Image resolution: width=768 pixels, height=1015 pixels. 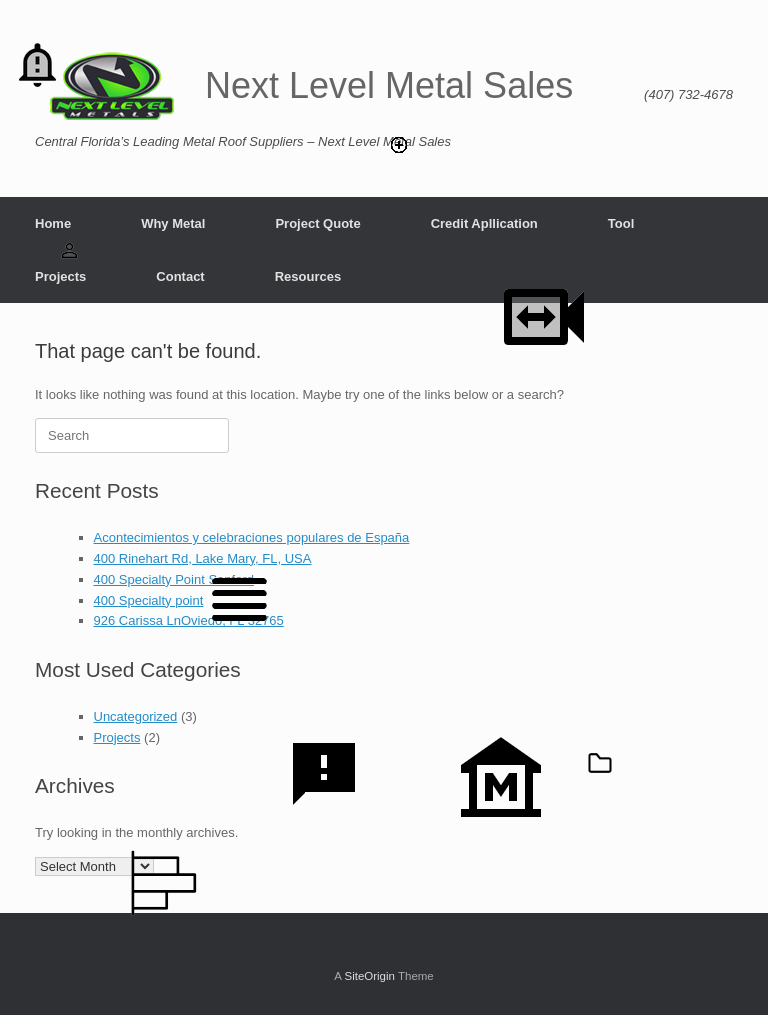 I want to click on open file folder, so click(x=600, y=763).